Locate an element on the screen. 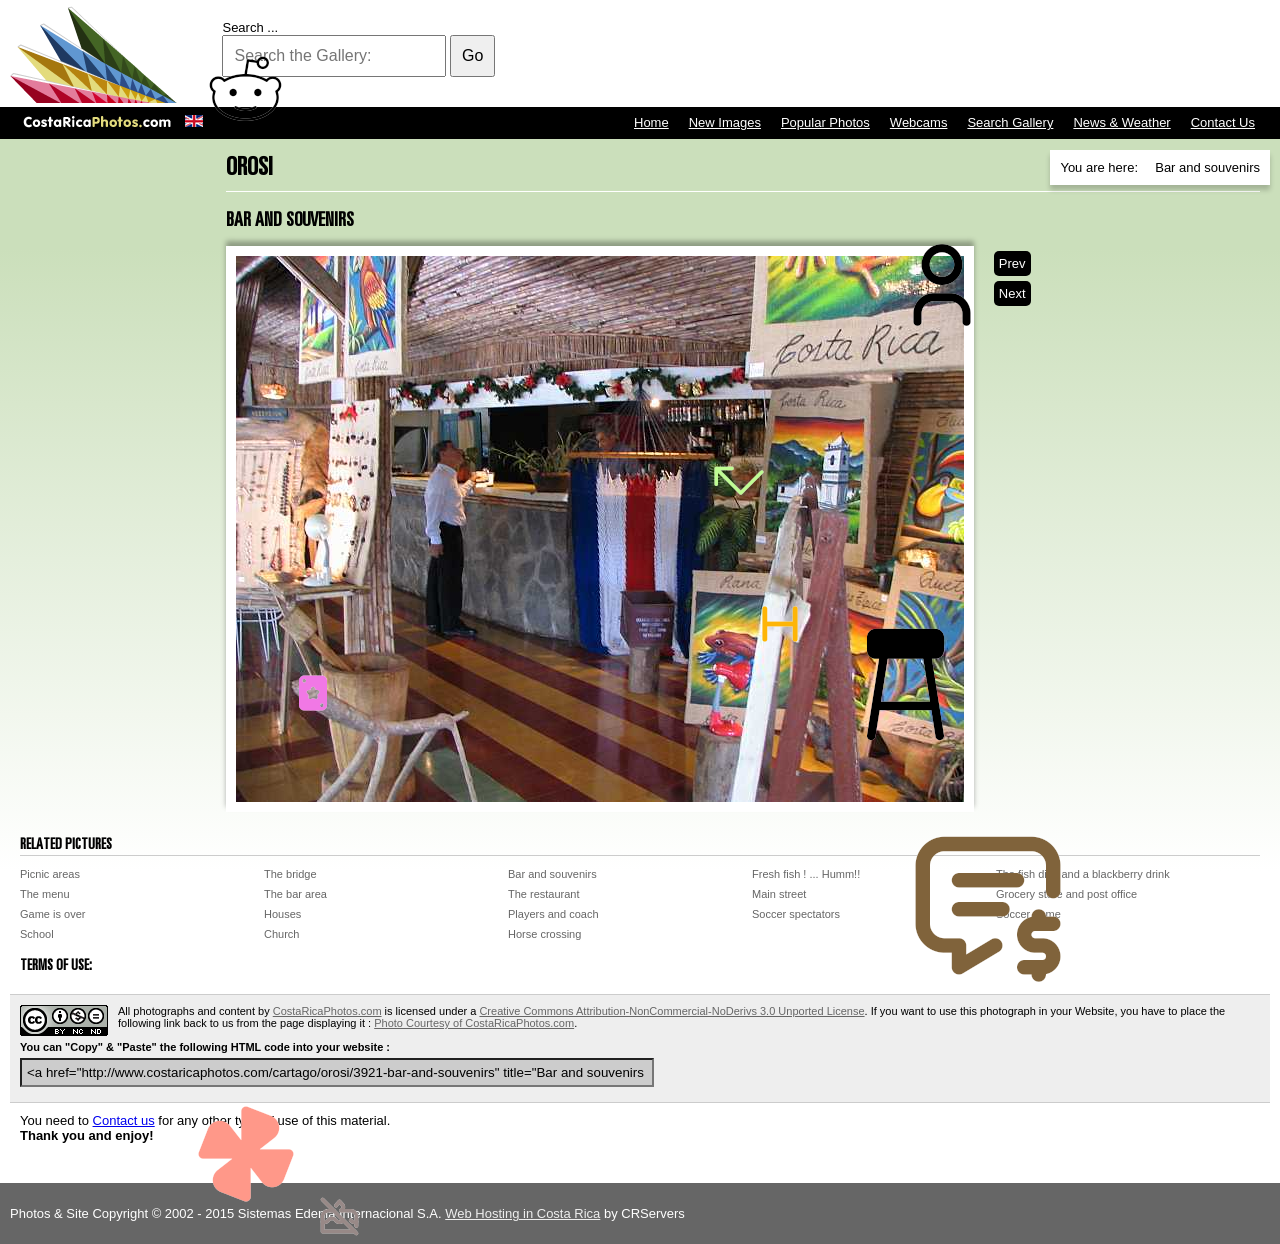  apply heading text formatting is located at coordinates (780, 624).